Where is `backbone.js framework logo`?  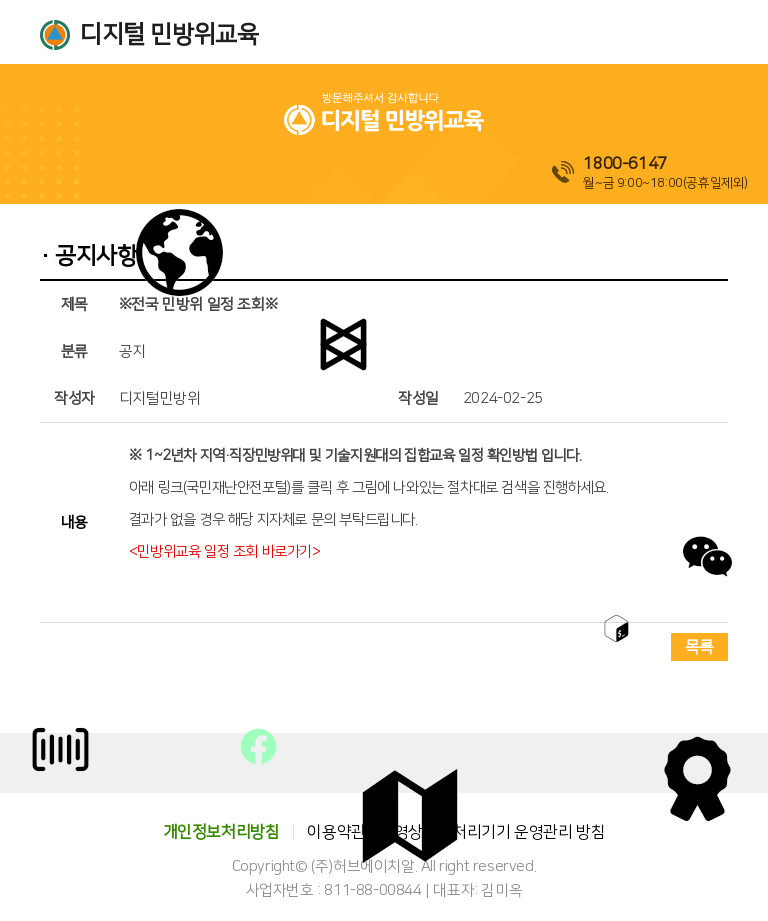 backbone.js framework logo is located at coordinates (343, 344).